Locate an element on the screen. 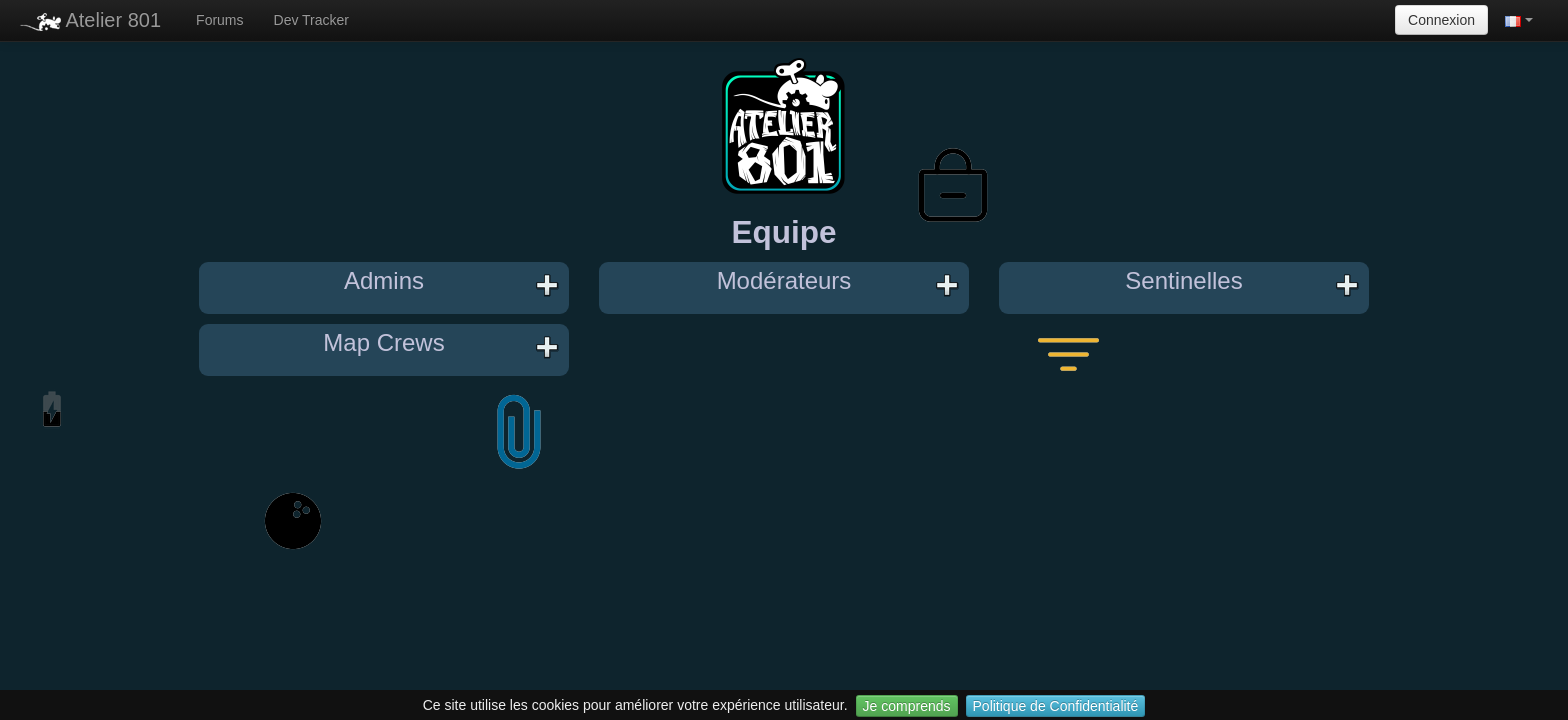  indicates battery is charging at 50% capacity is located at coordinates (52, 409).